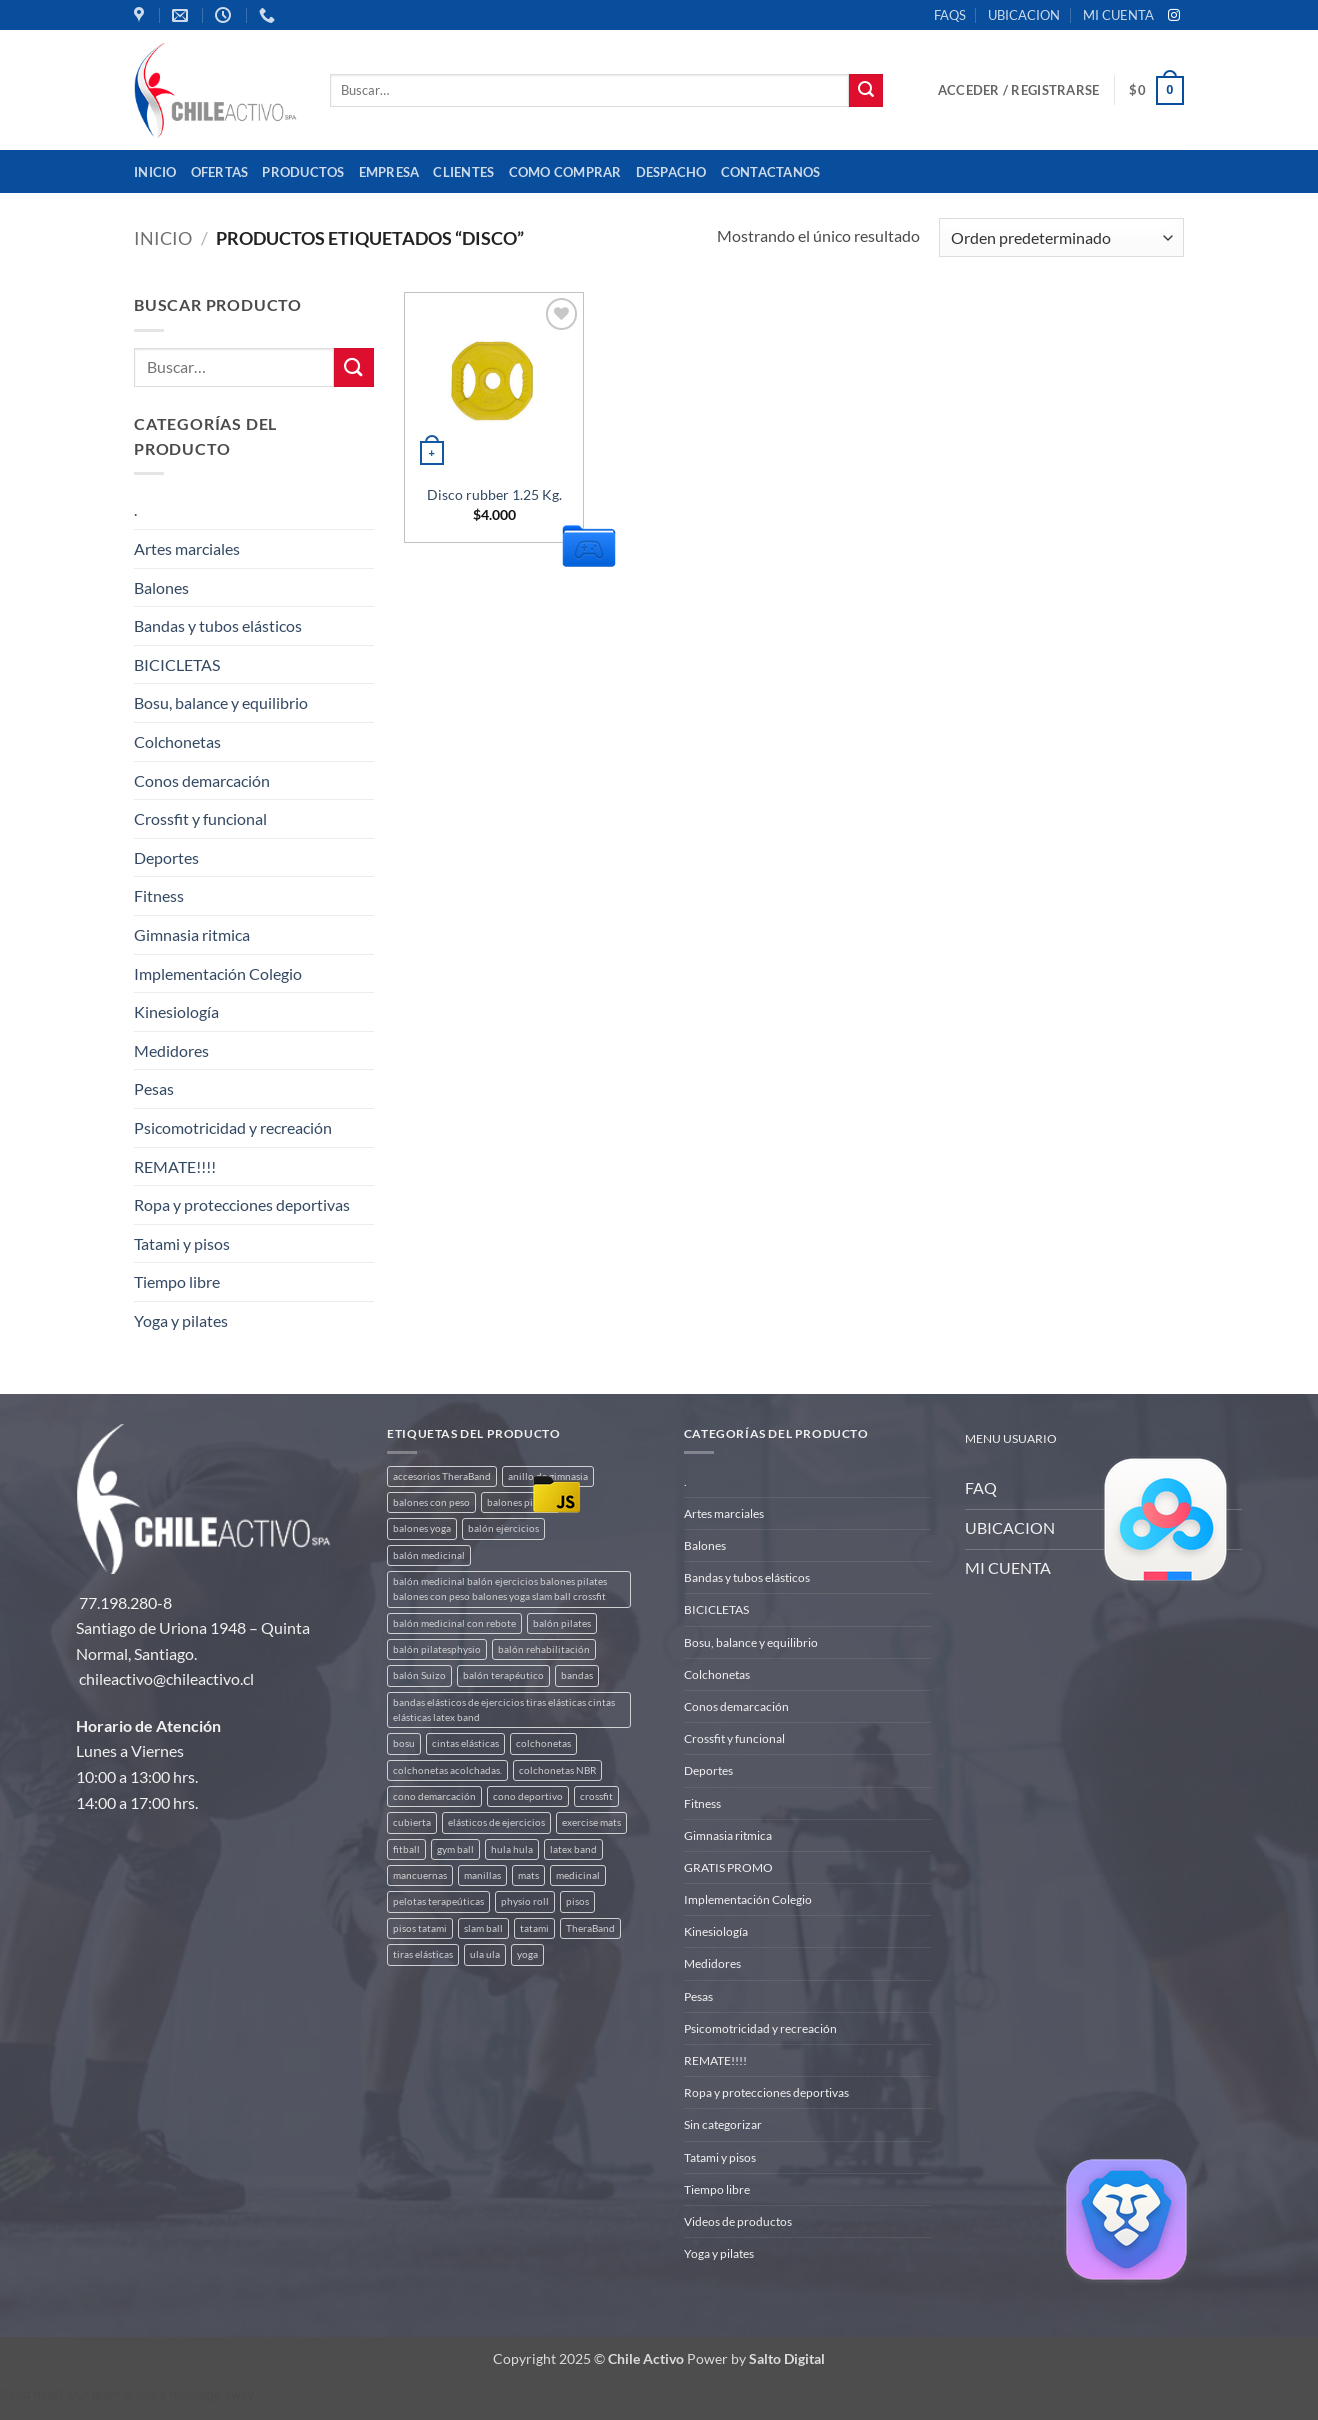  Describe the element at coordinates (556, 1495) in the screenshot. I see `open folder containing javascript files` at that location.